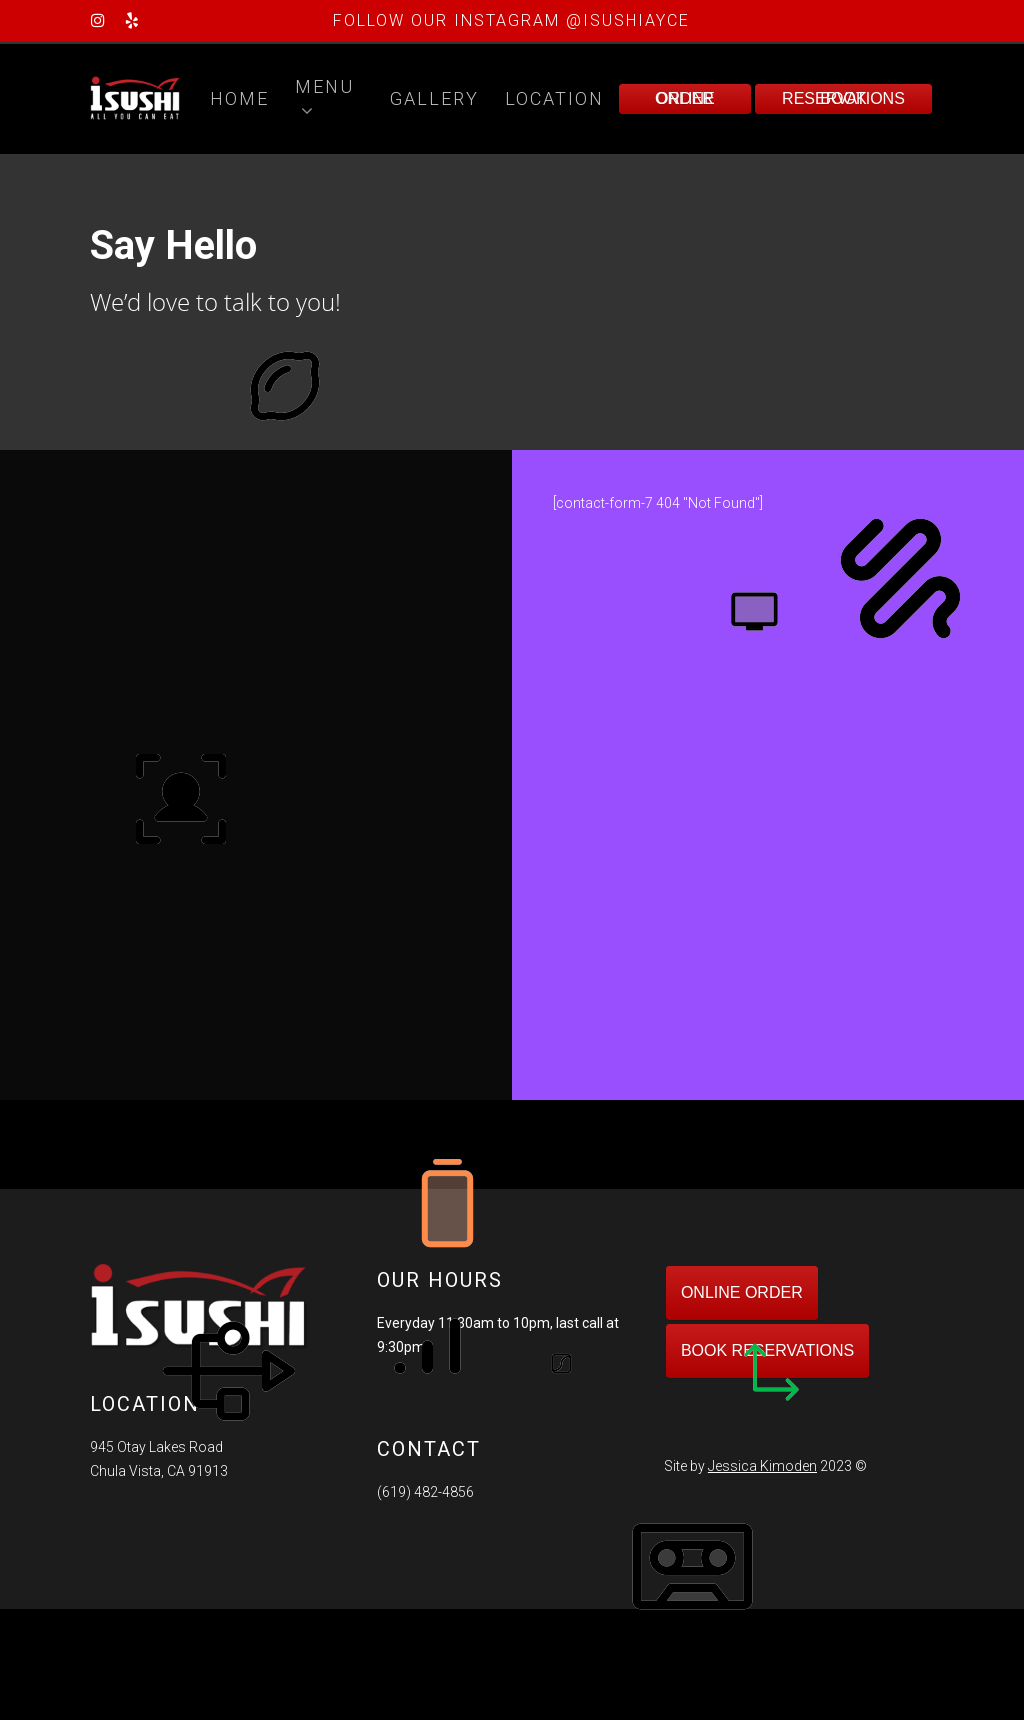 The image size is (1024, 1720). What do you see at coordinates (181, 799) in the screenshot?
I see `focus on current user profile` at bounding box center [181, 799].